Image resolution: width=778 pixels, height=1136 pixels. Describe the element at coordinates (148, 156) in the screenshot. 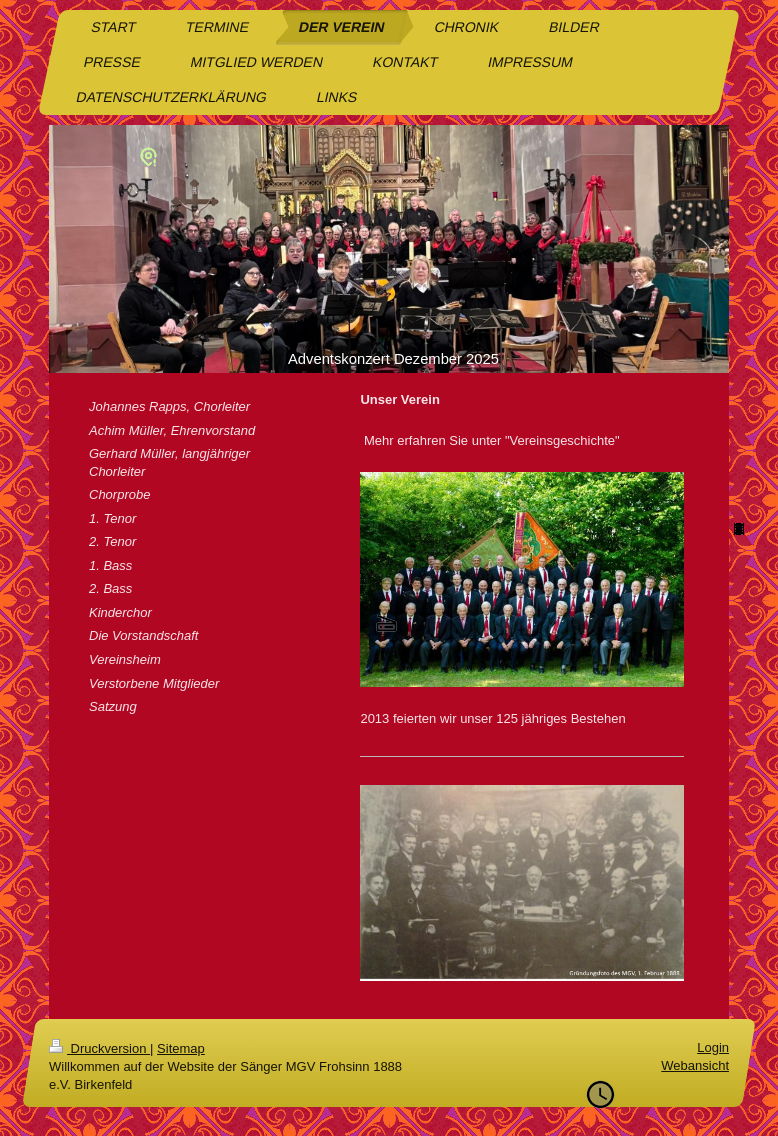

I see `location requires attention or has an issue` at that location.